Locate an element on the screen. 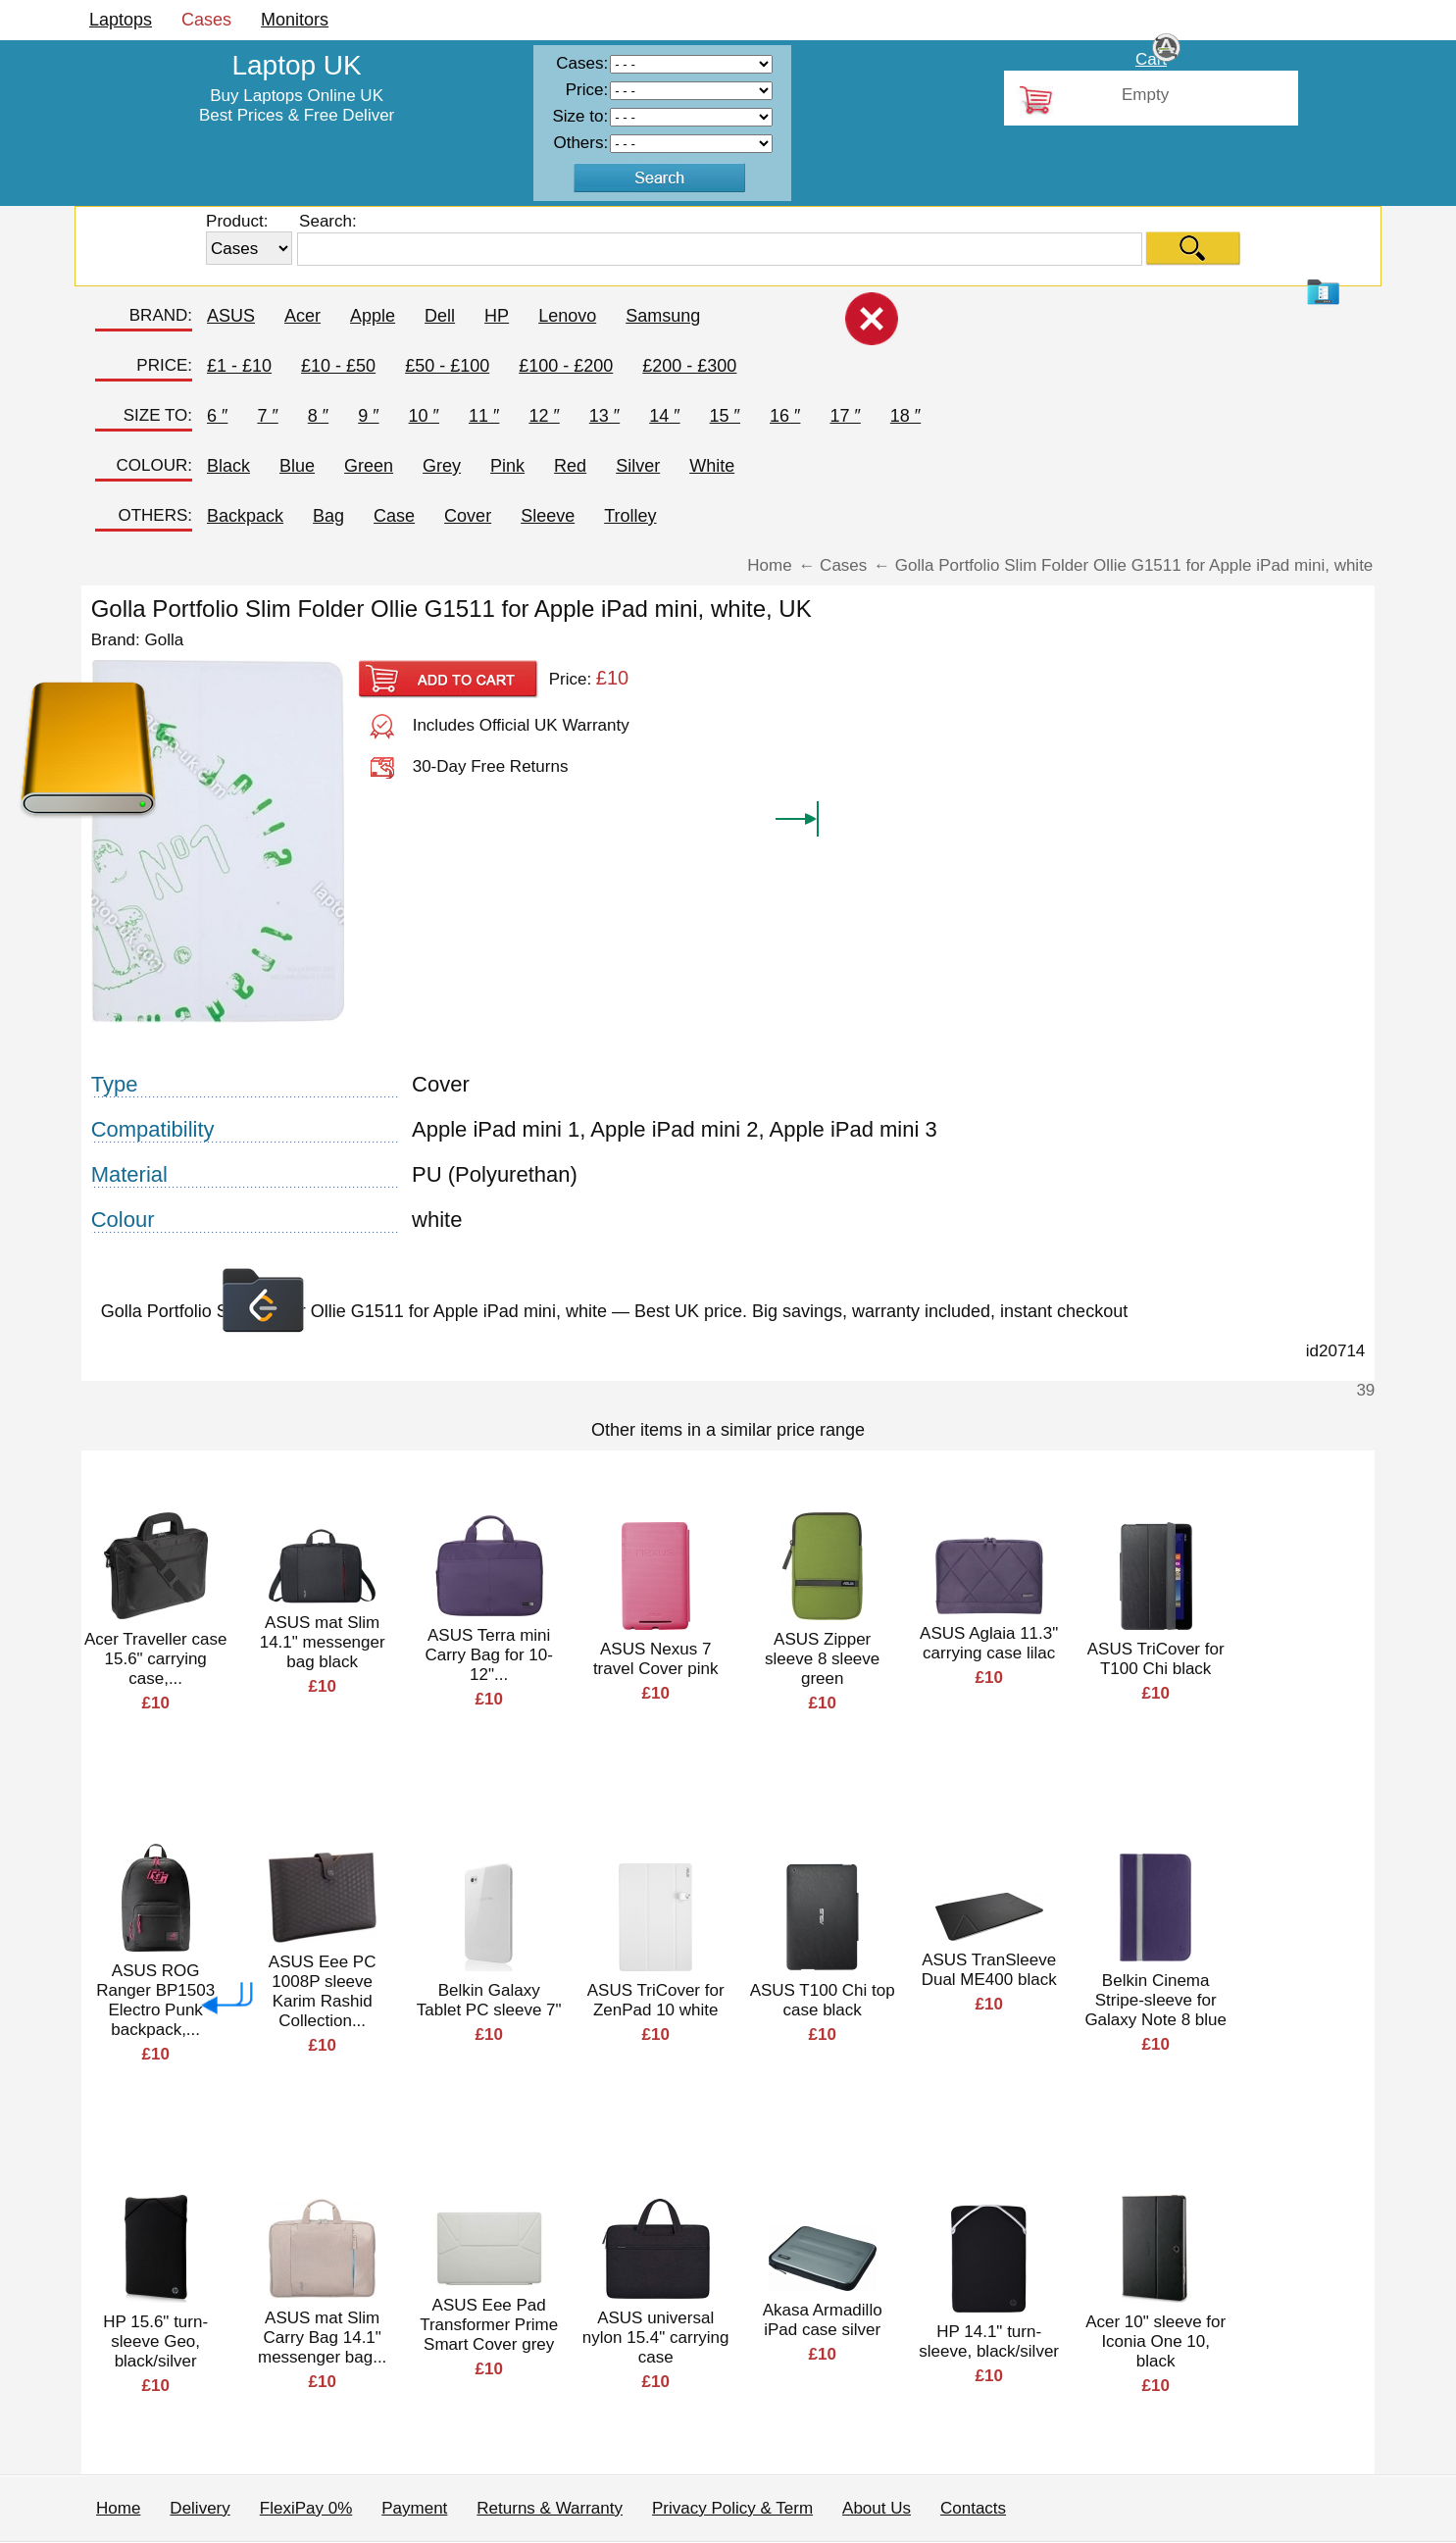  reply to all recipients of an email is located at coordinates (226, 1994).